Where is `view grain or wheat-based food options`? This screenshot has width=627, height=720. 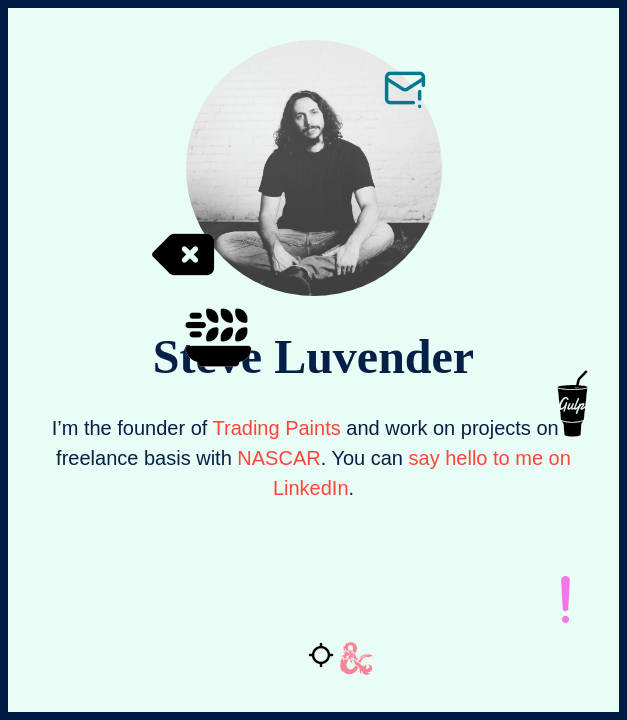
view grain or wheat-based food options is located at coordinates (218, 337).